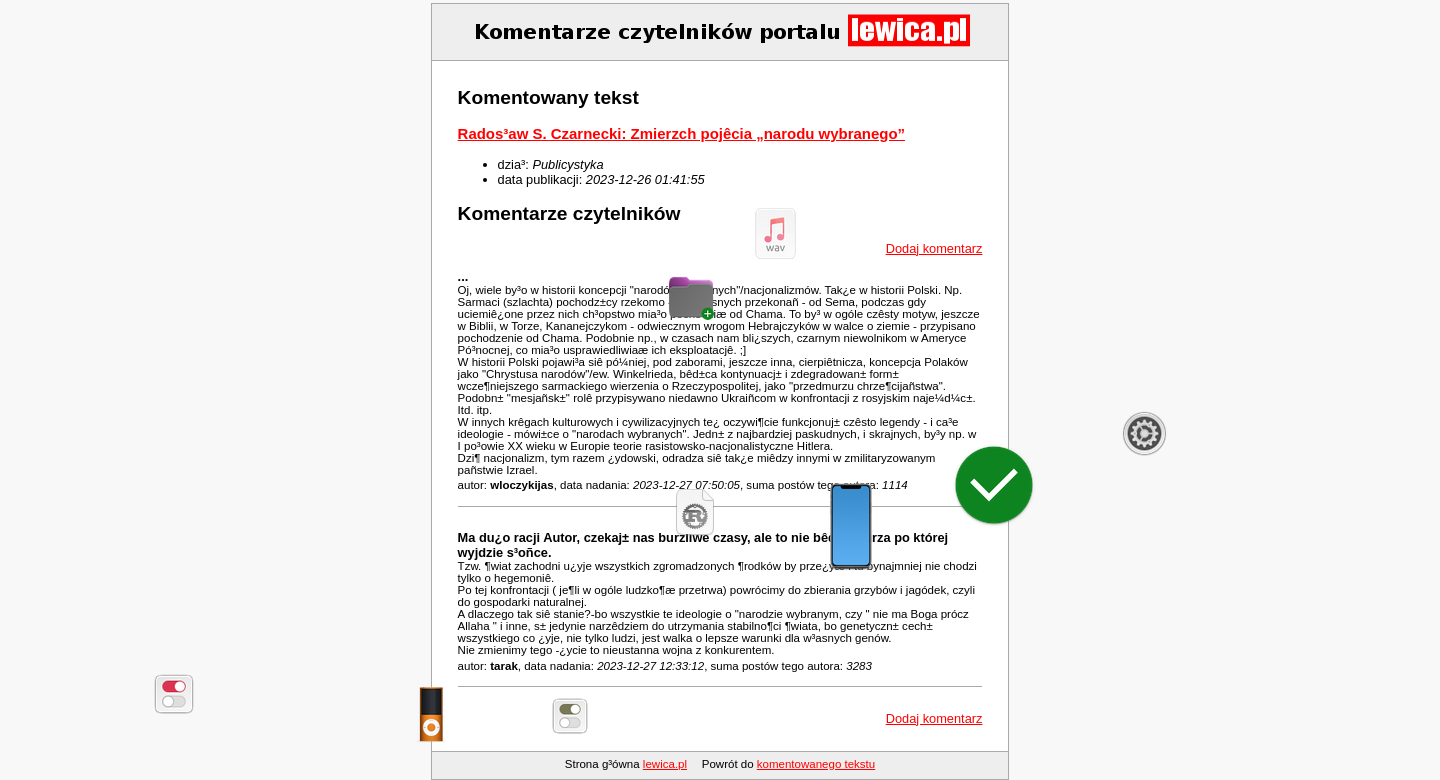  I want to click on iPhone XS device icon, so click(851, 527).